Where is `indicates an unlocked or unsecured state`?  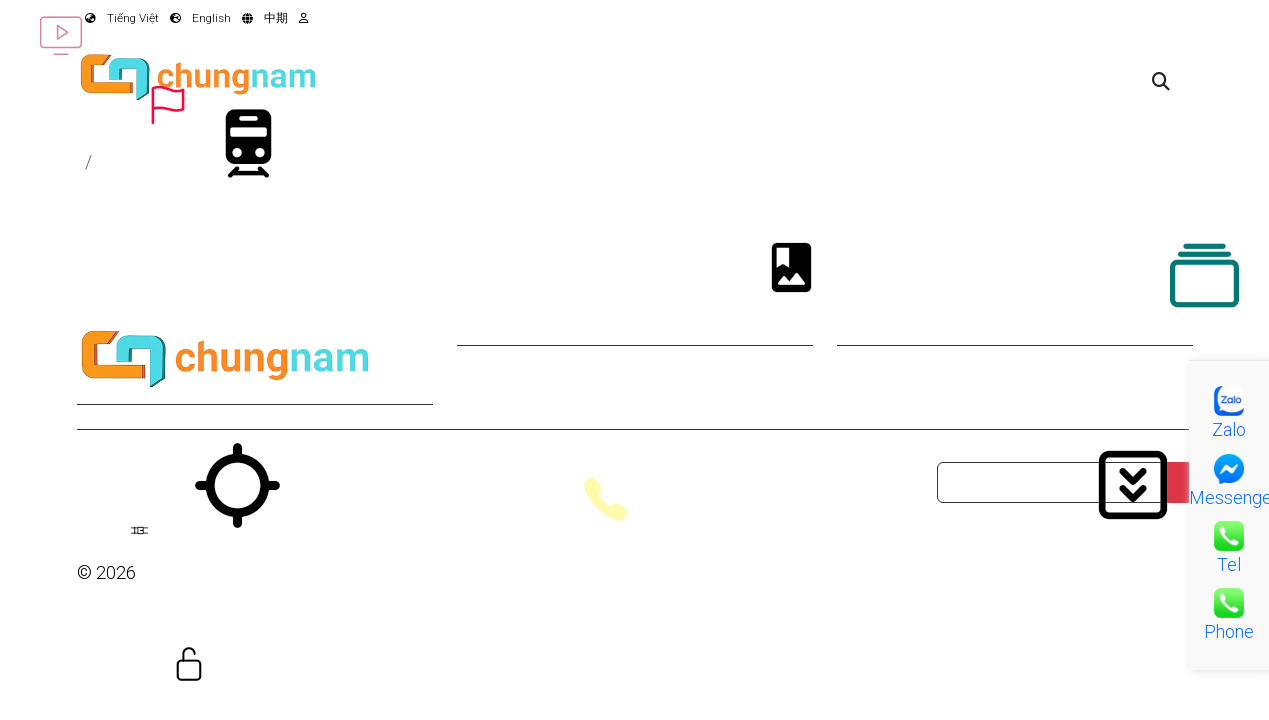
indicates an unlocked or unsecured state is located at coordinates (189, 664).